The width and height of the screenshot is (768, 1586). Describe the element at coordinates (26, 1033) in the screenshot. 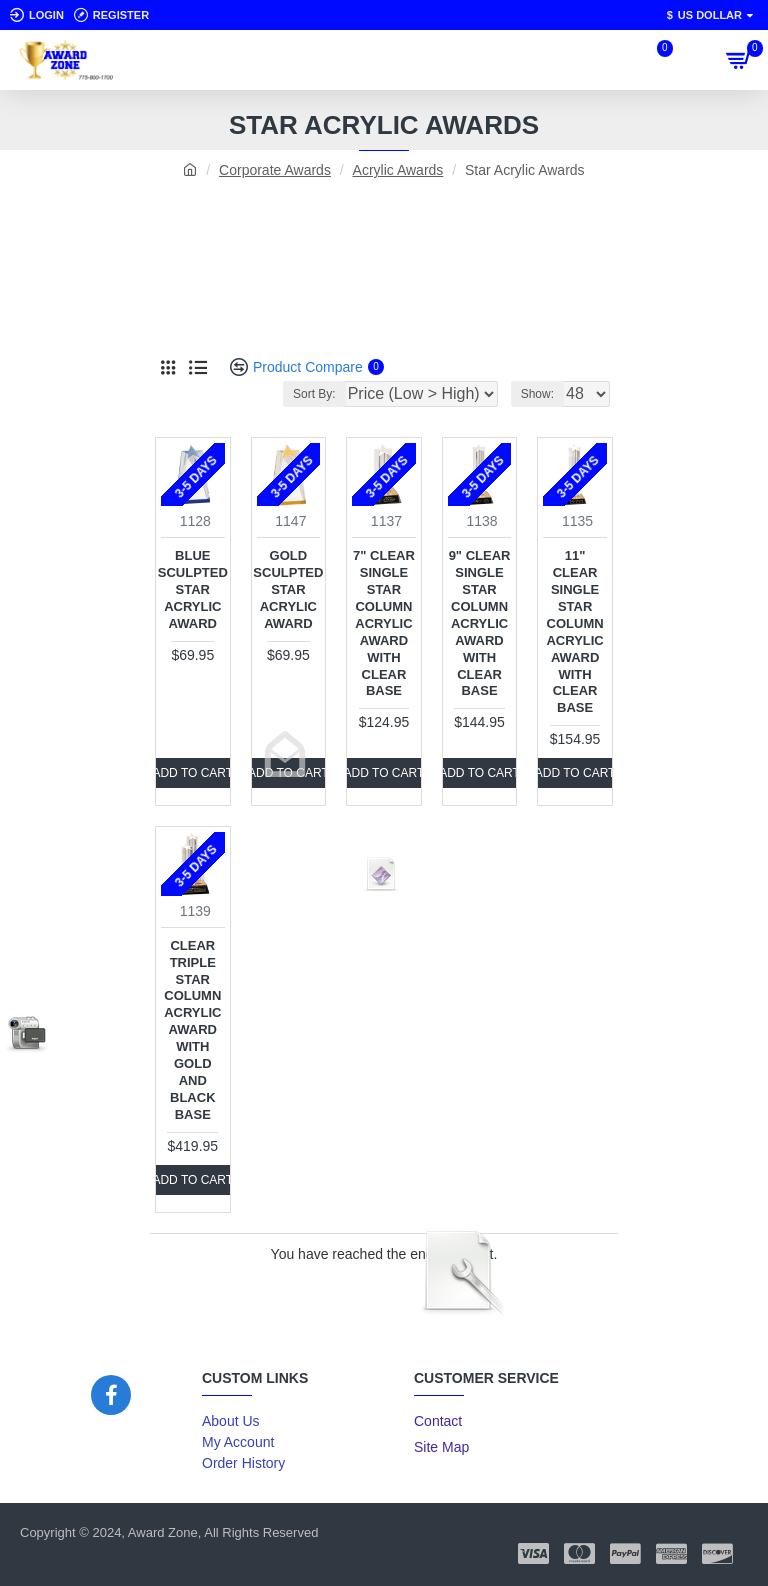

I see `access video camera device settings` at that location.